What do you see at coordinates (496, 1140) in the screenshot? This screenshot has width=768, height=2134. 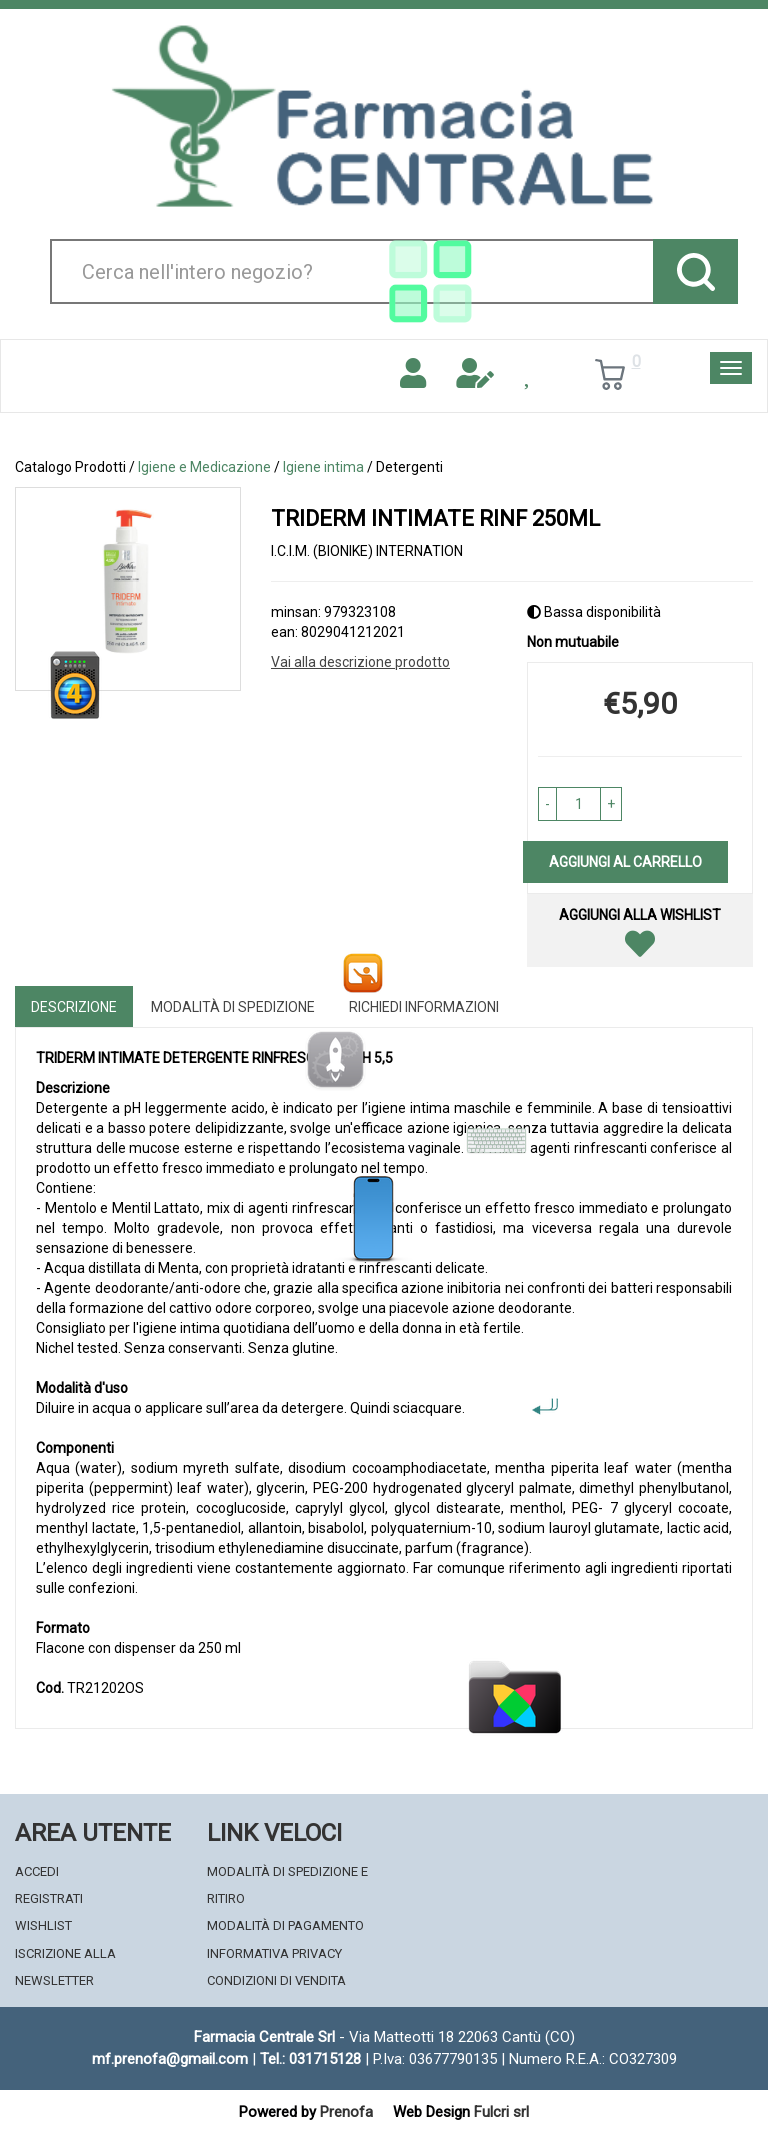 I see `bluetooth keyboard connected successfully` at bounding box center [496, 1140].